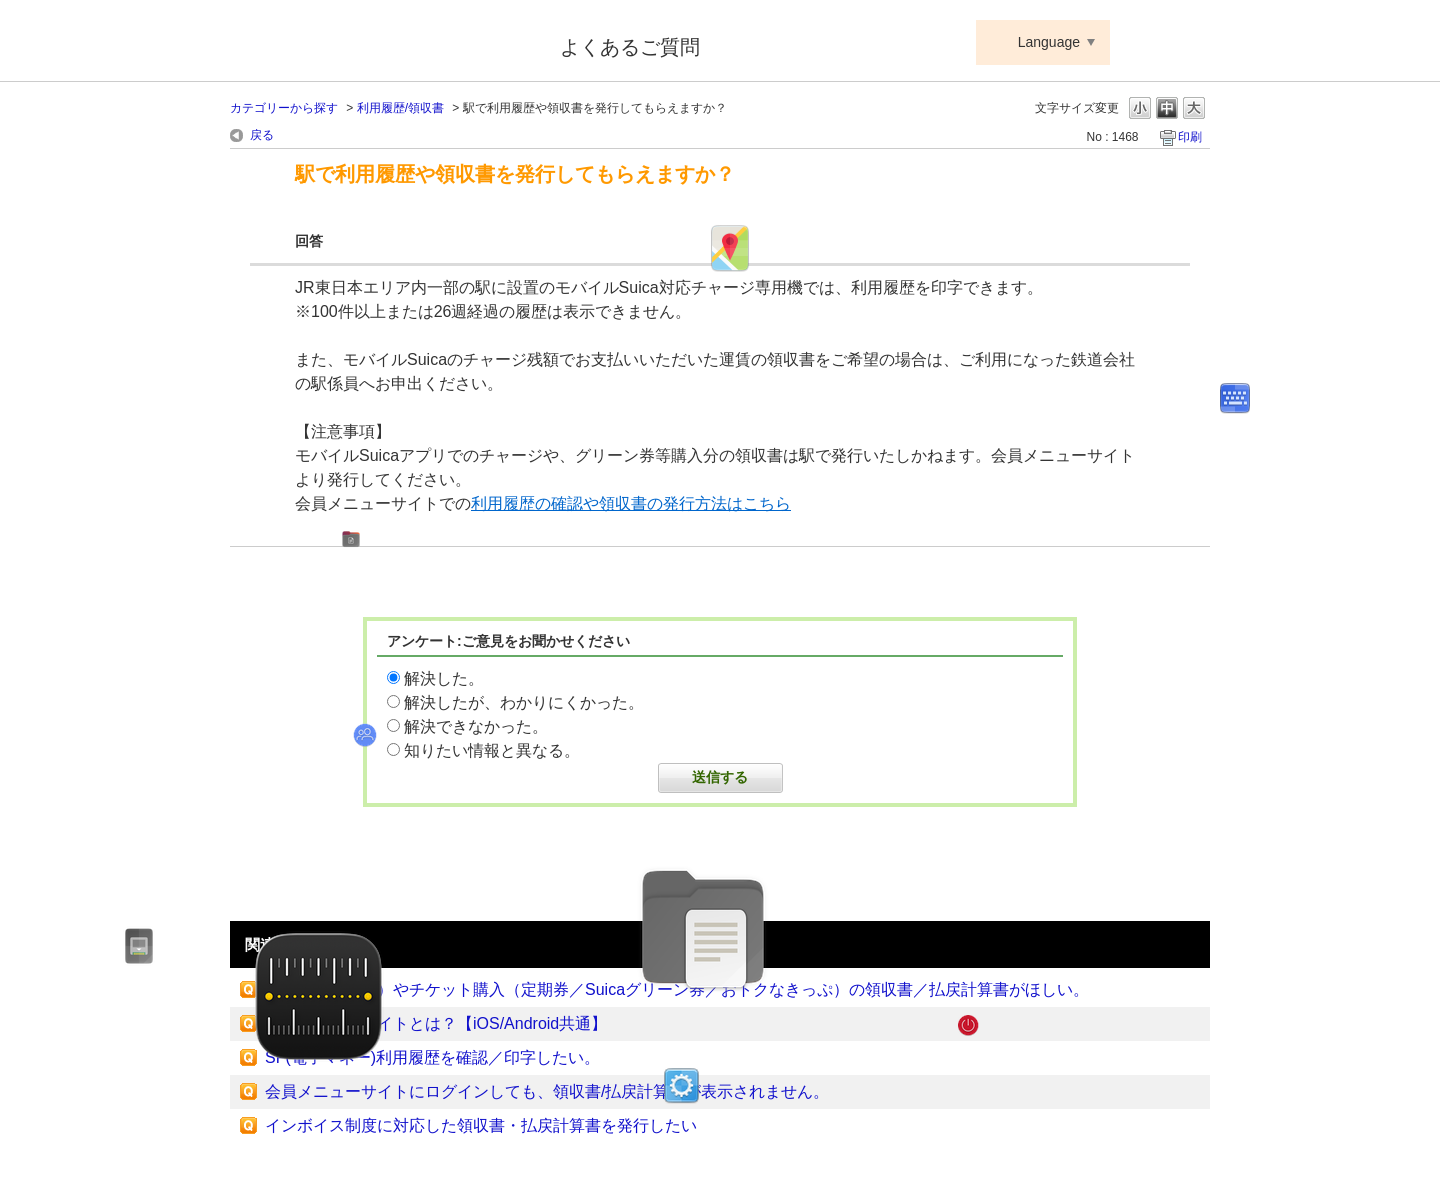 The height and width of the screenshot is (1194, 1440). What do you see at coordinates (1235, 398) in the screenshot?
I see `access keyboard and input method settings` at bounding box center [1235, 398].